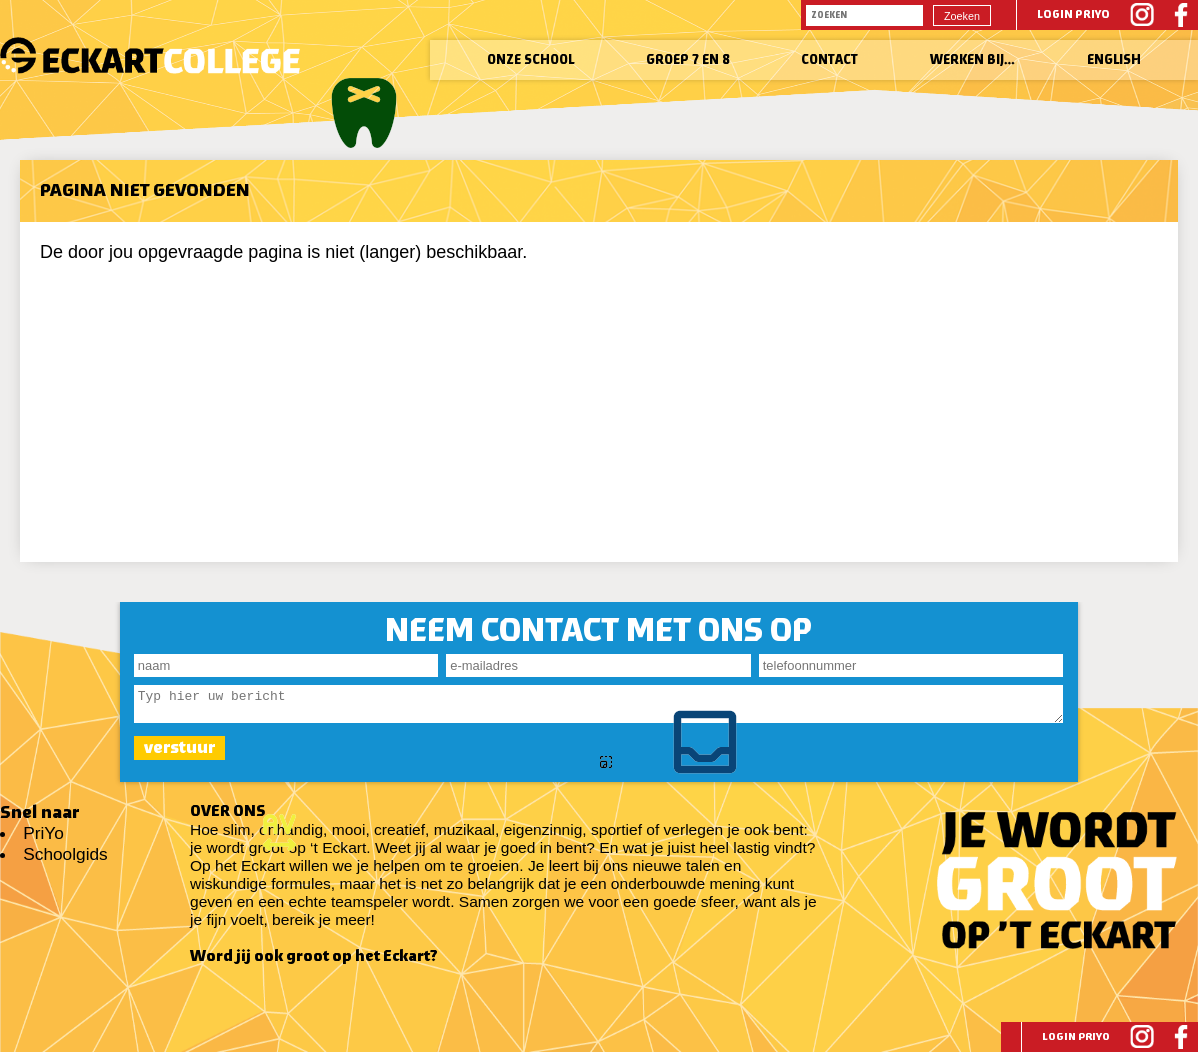 The image size is (1198, 1052). What do you see at coordinates (364, 113) in the screenshot?
I see `access dental health information` at bounding box center [364, 113].